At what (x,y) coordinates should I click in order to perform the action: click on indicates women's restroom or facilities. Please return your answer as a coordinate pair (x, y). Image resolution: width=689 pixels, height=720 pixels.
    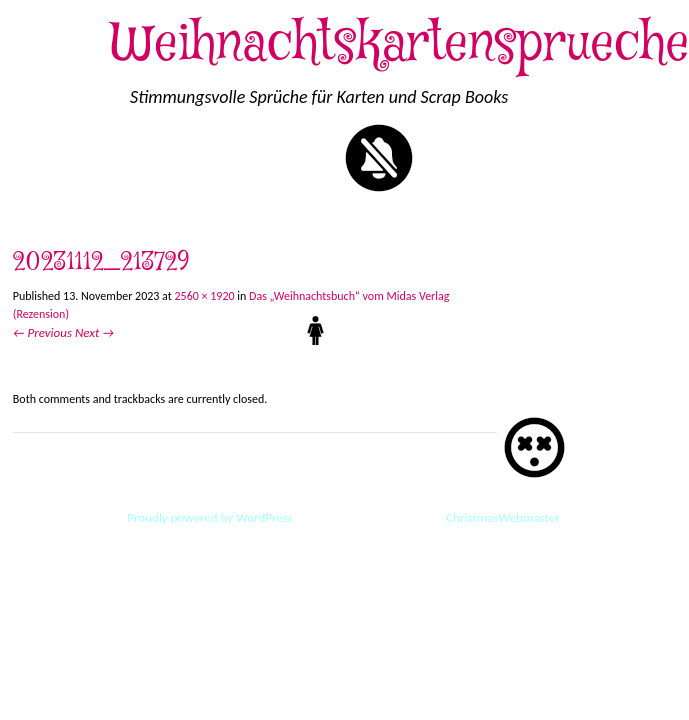
    Looking at the image, I should click on (315, 330).